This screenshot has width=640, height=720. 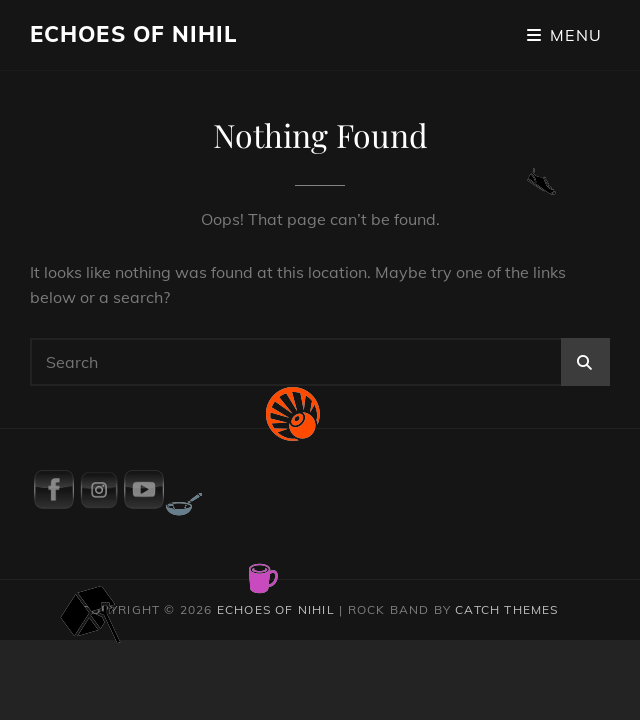 I want to click on access a café or coffee shop feature, so click(x=262, y=578).